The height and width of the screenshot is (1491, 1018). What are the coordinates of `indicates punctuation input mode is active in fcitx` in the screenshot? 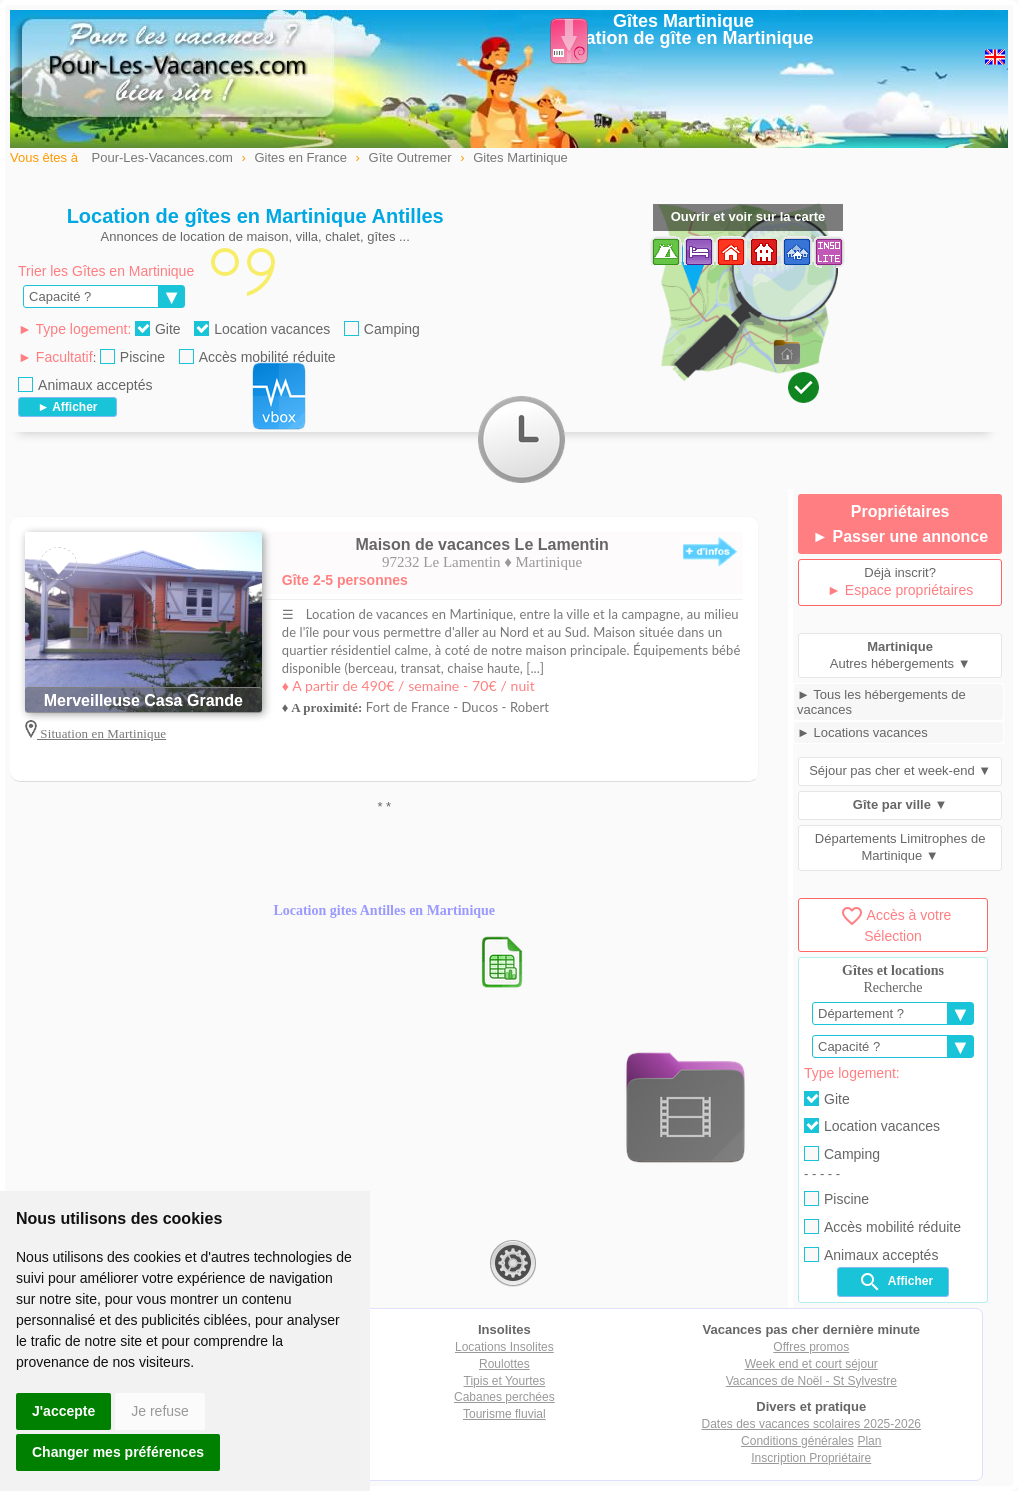 It's located at (243, 272).